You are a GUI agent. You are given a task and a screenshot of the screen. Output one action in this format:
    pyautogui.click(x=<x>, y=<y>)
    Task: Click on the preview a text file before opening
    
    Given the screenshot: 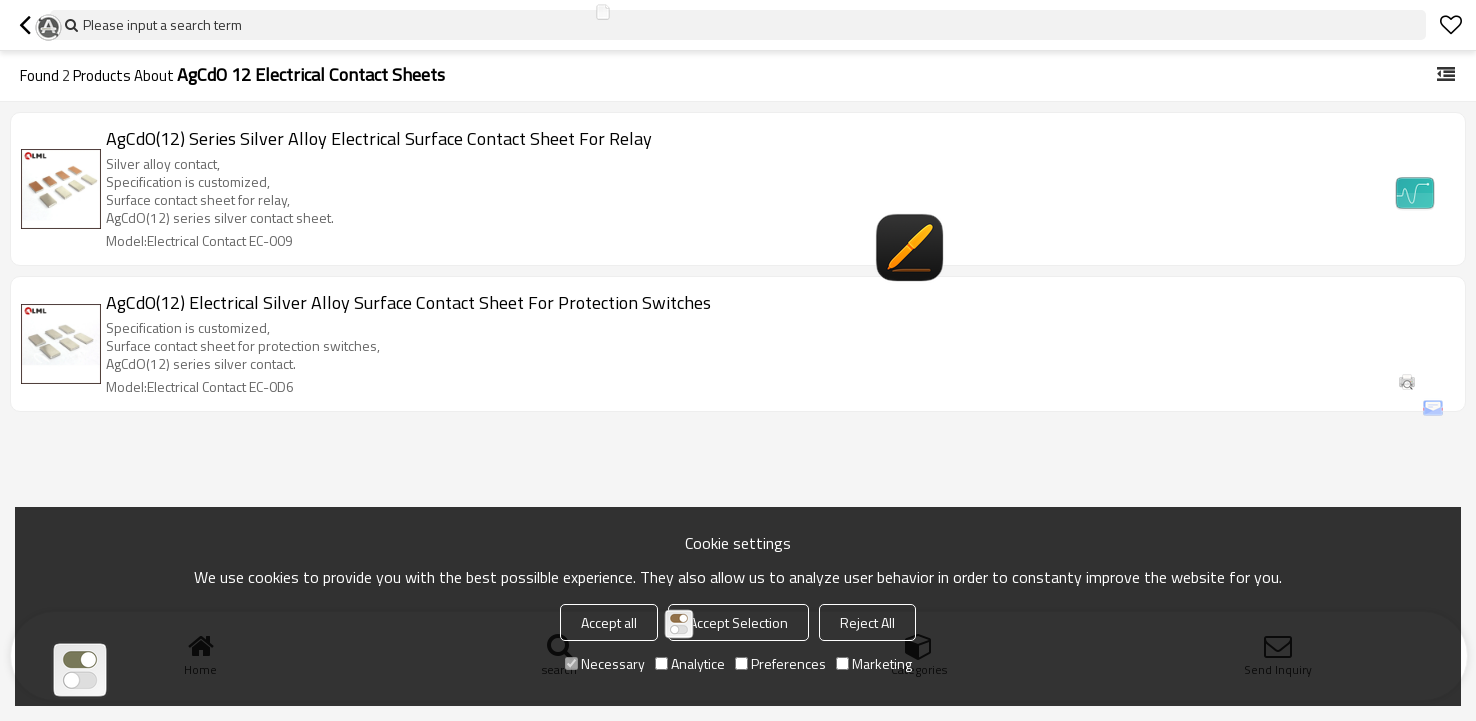 What is the action you would take?
    pyautogui.click(x=603, y=12)
    